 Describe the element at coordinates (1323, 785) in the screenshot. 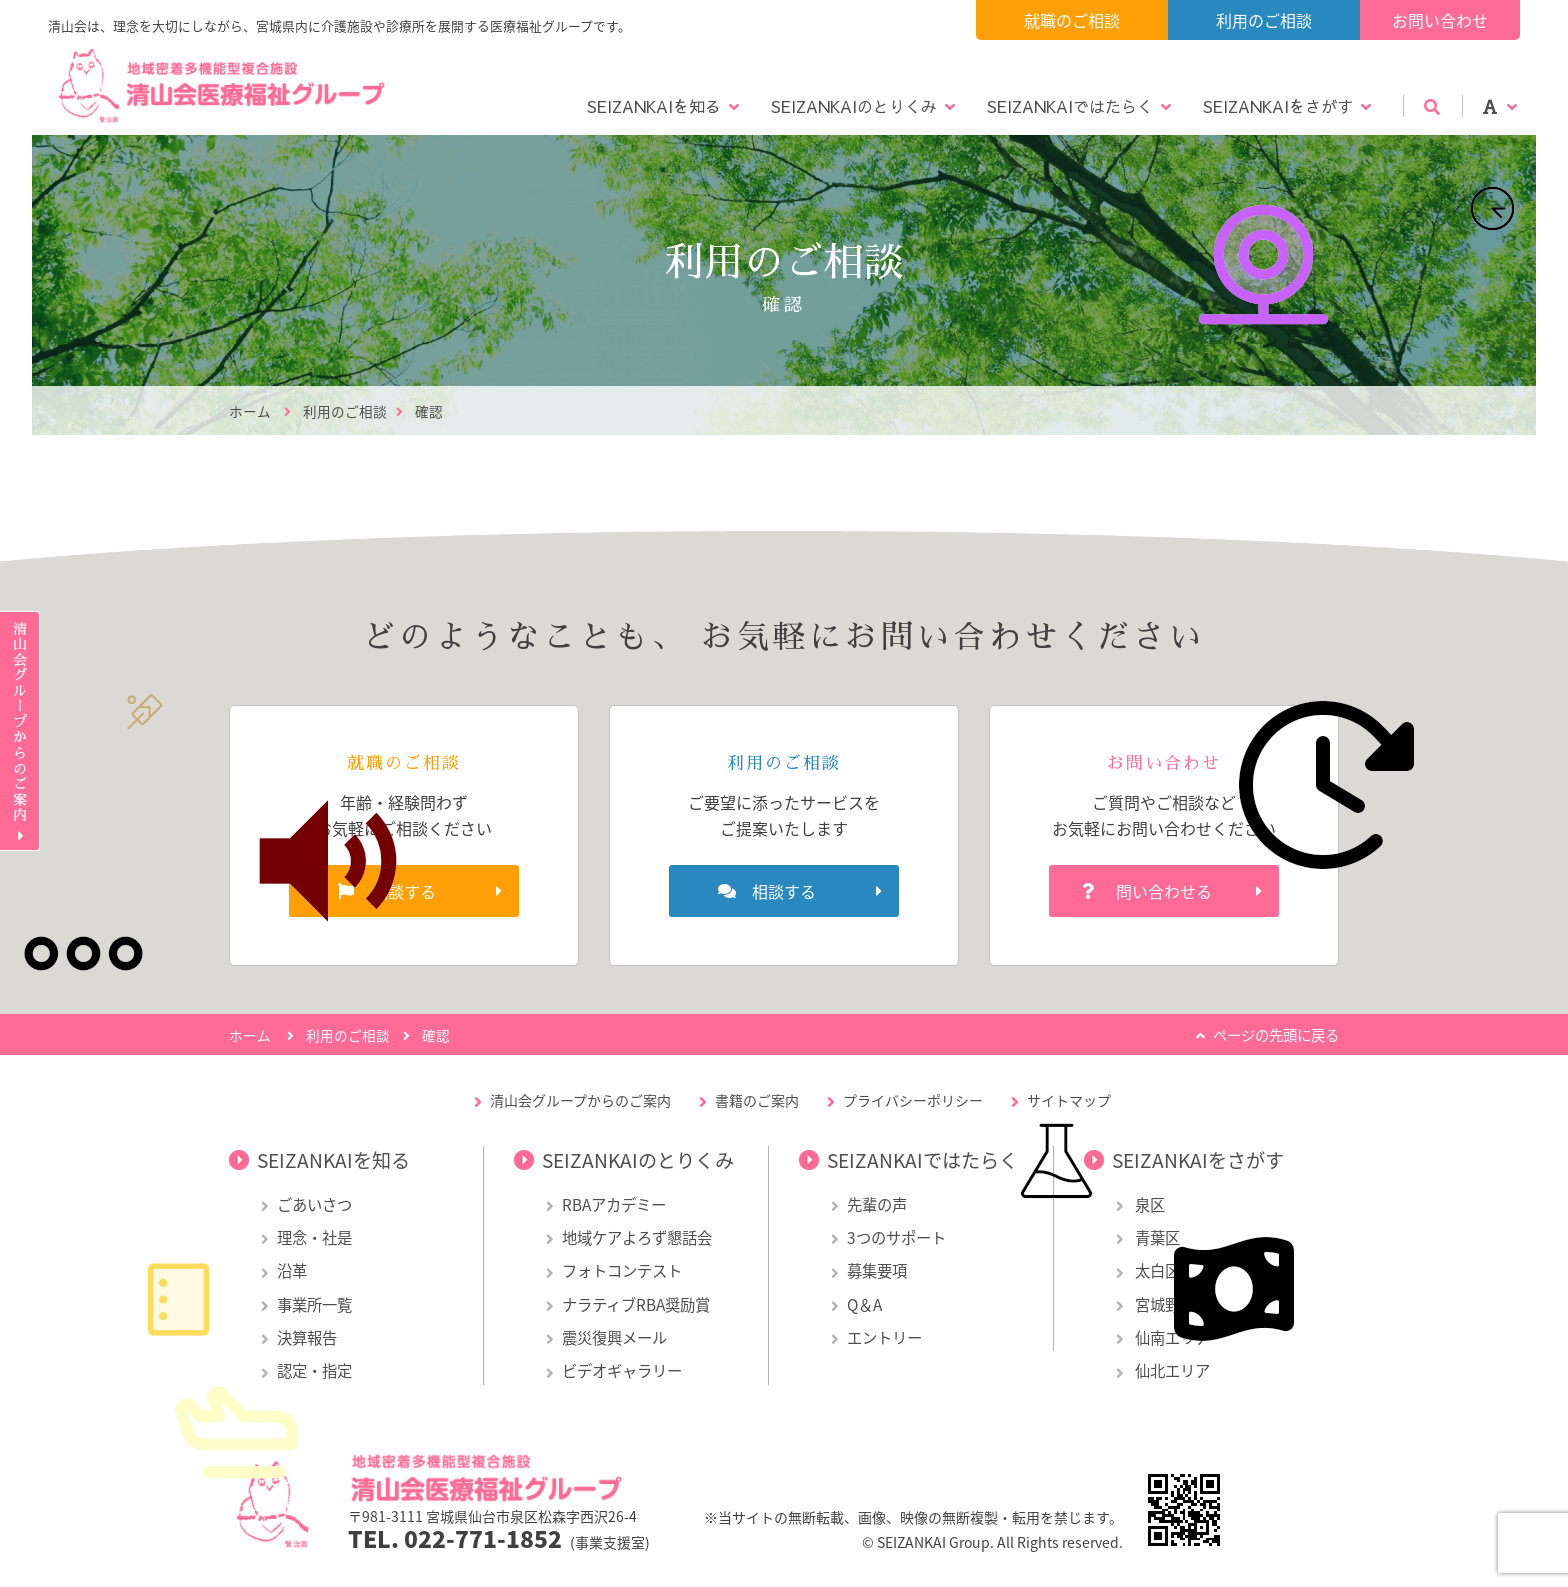

I see `restore from history` at that location.